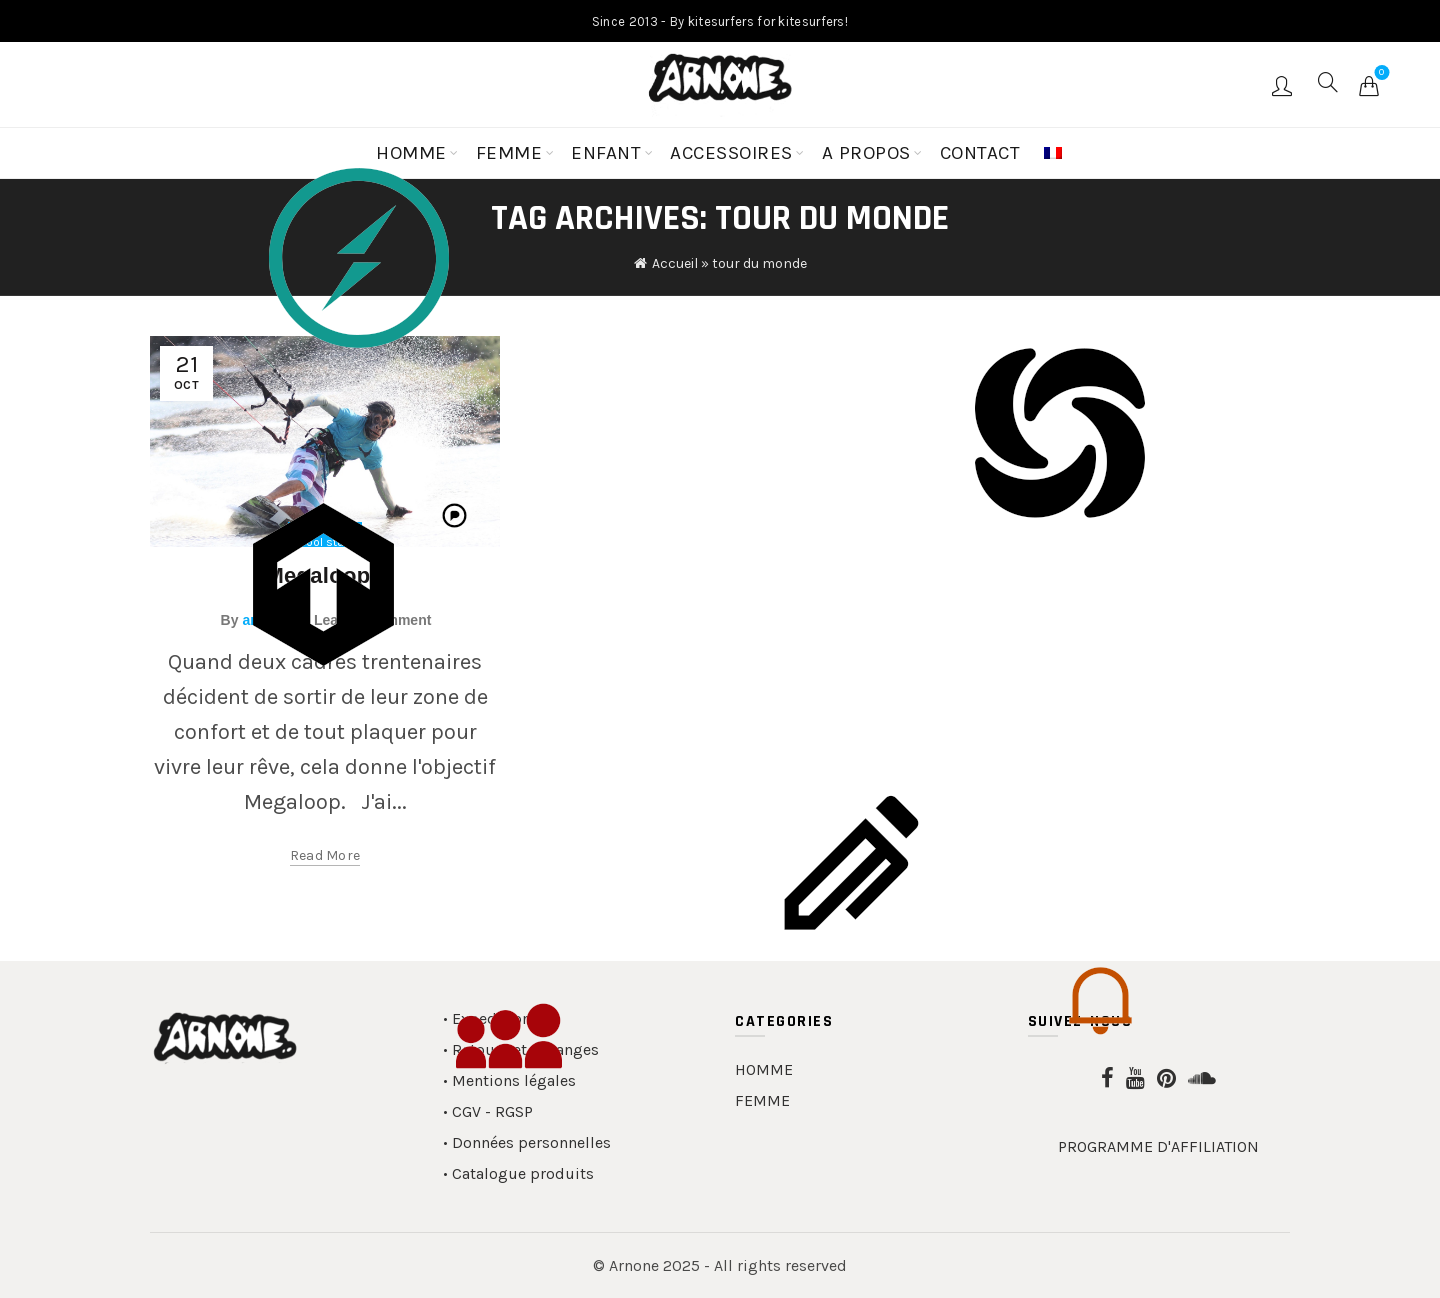  Describe the element at coordinates (1100, 998) in the screenshot. I see `view notifications` at that location.